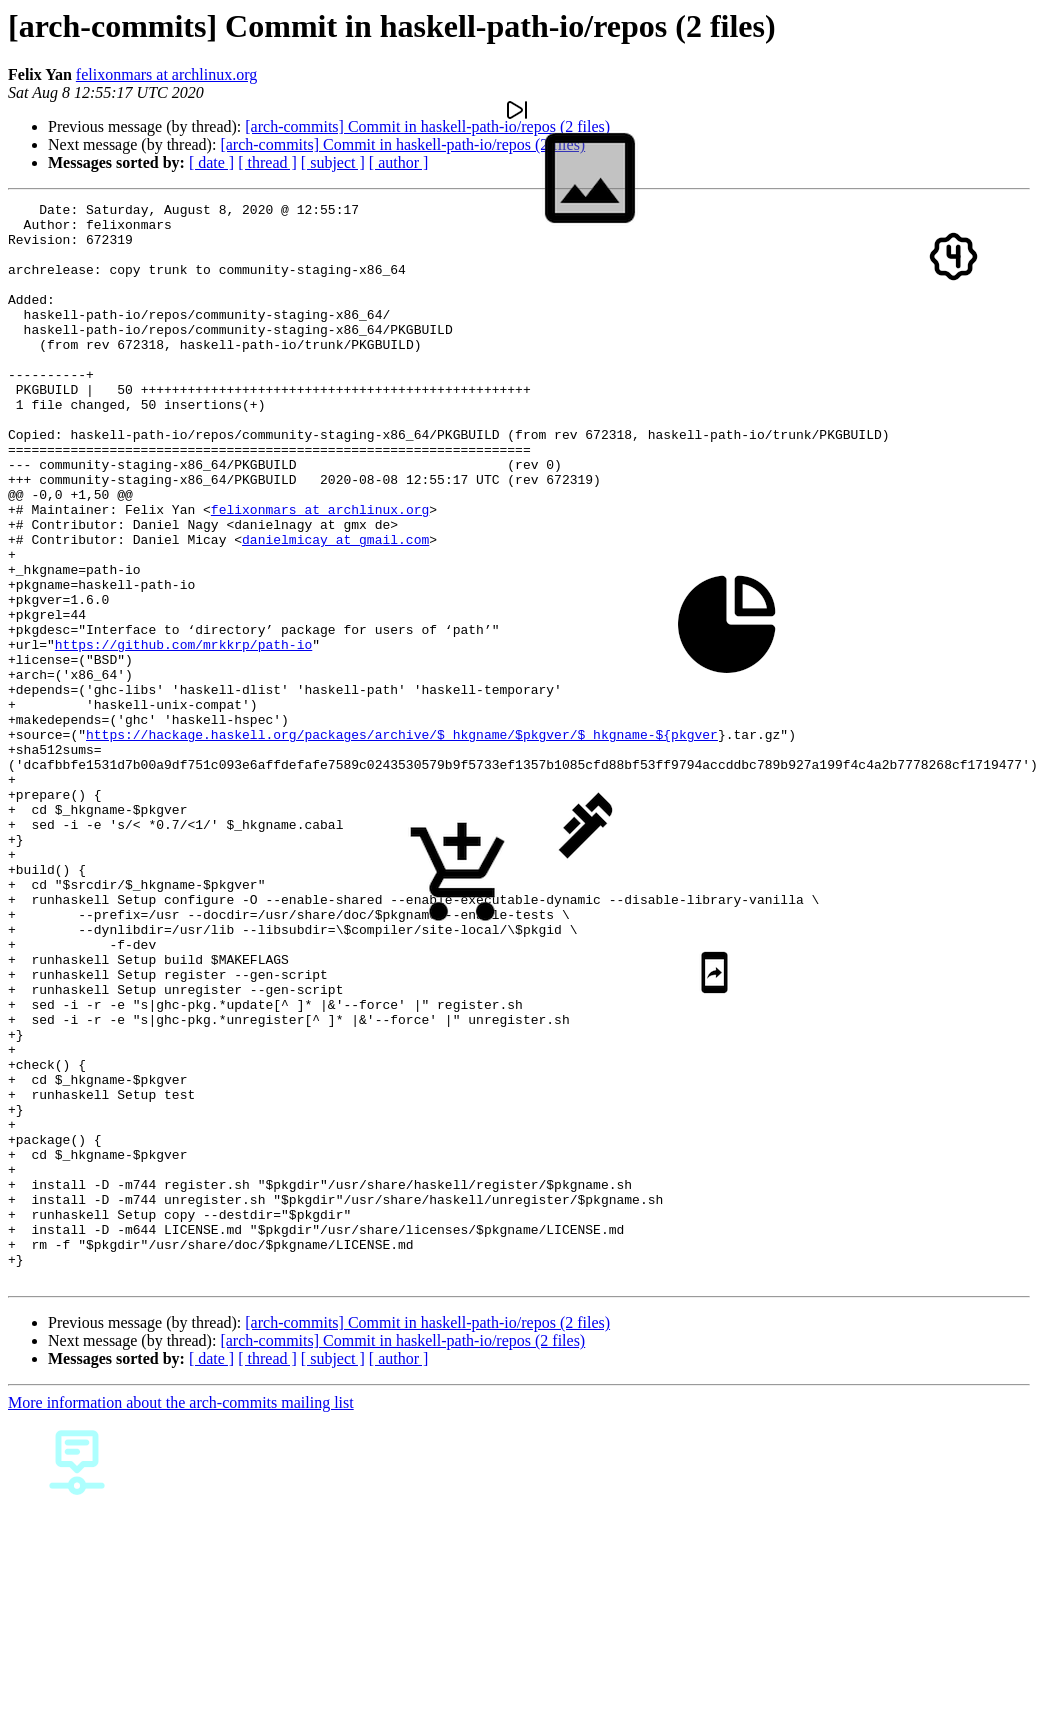 The width and height of the screenshot is (1038, 1727). Describe the element at coordinates (590, 178) in the screenshot. I see `view photos or images` at that location.